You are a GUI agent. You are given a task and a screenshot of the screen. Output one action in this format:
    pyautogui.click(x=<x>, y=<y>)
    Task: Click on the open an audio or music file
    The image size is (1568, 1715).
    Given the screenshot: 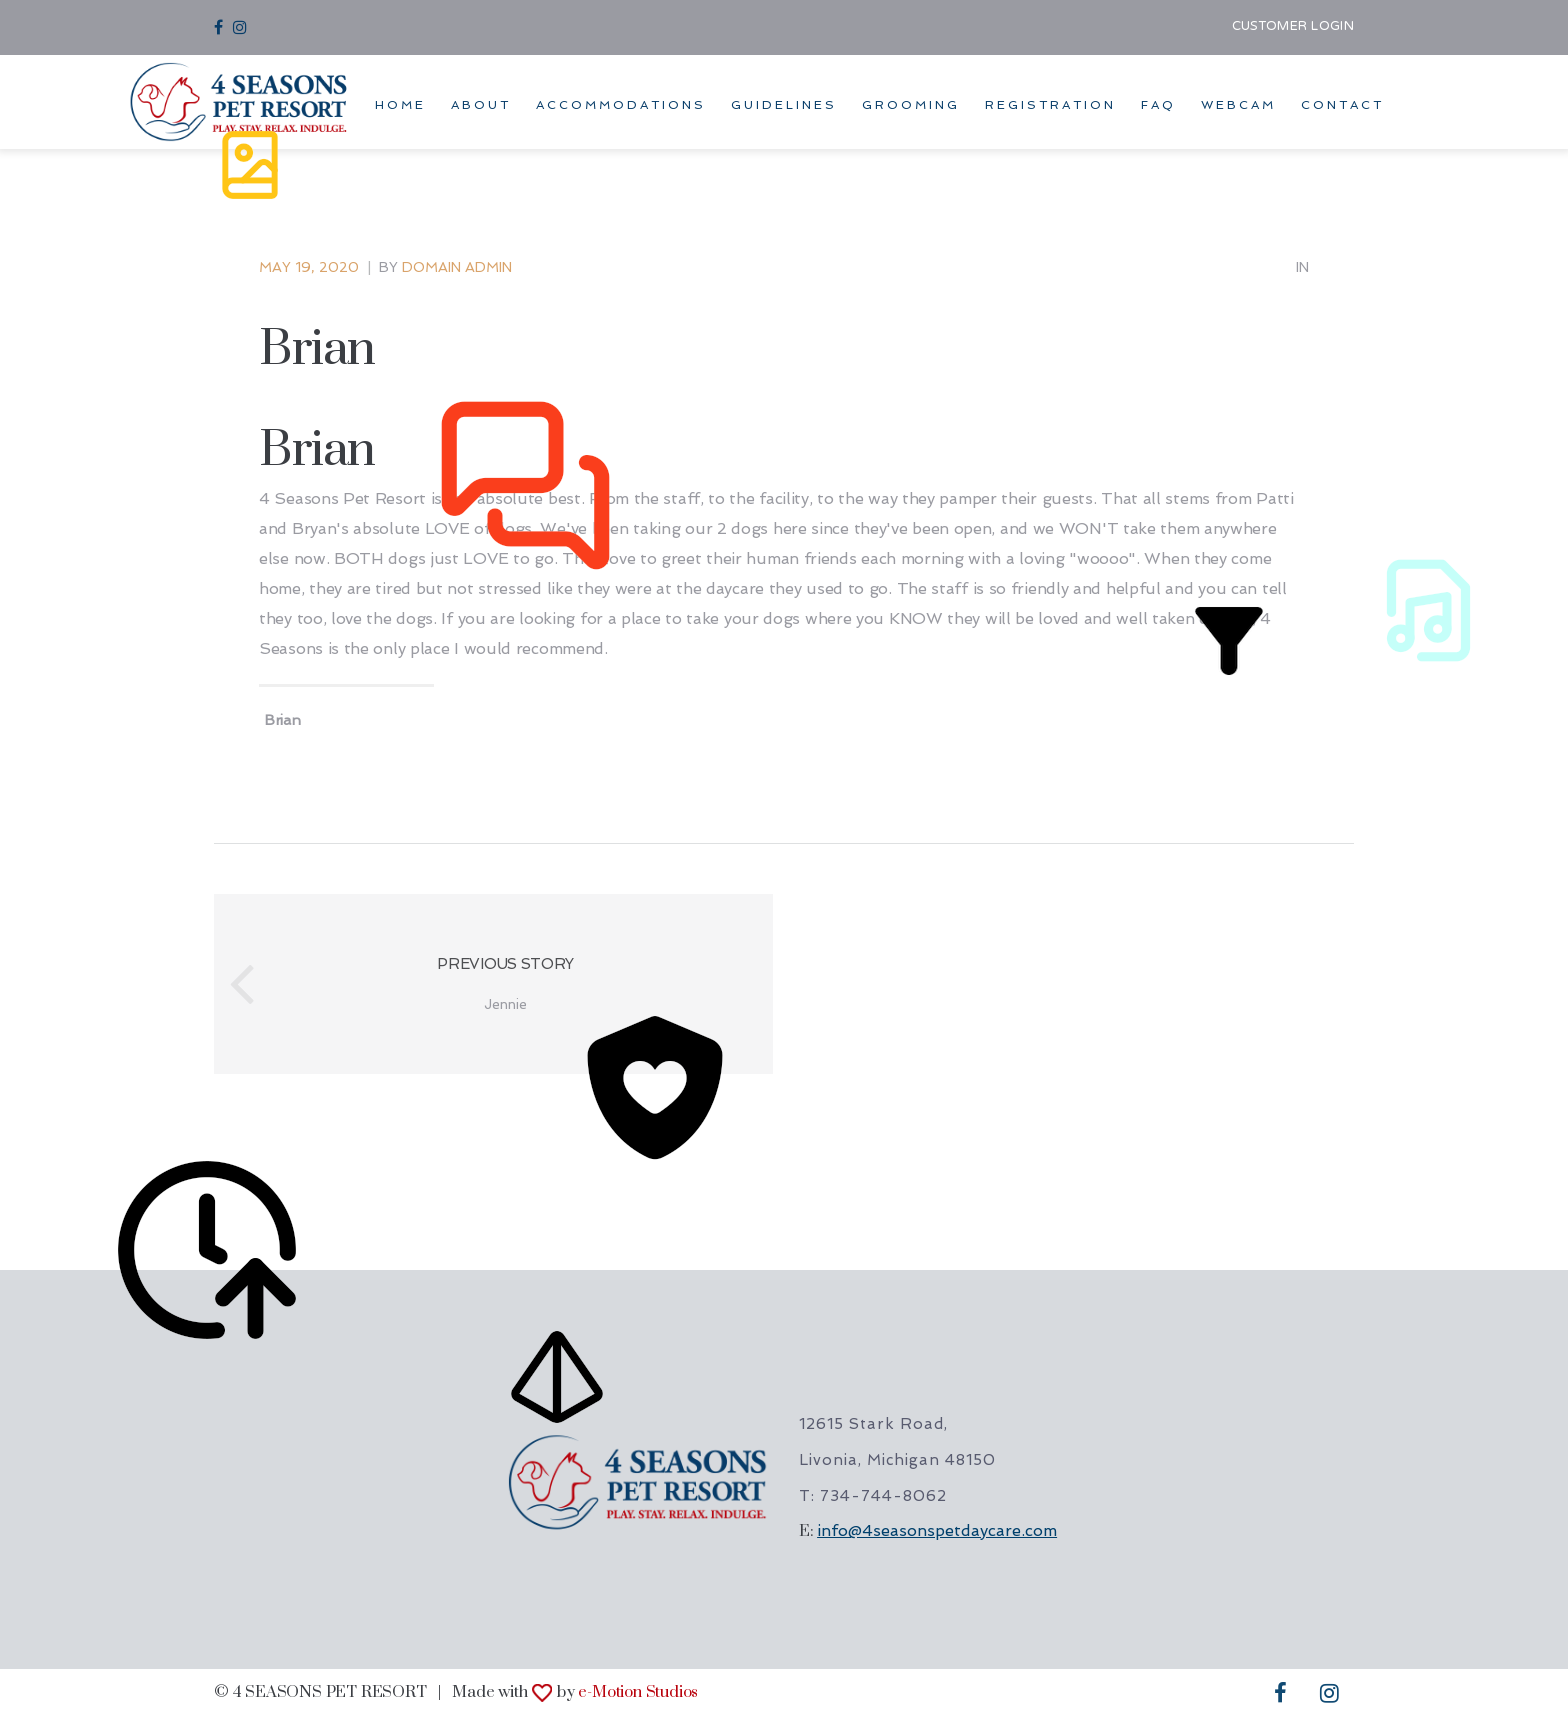 What is the action you would take?
    pyautogui.click(x=1428, y=610)
    